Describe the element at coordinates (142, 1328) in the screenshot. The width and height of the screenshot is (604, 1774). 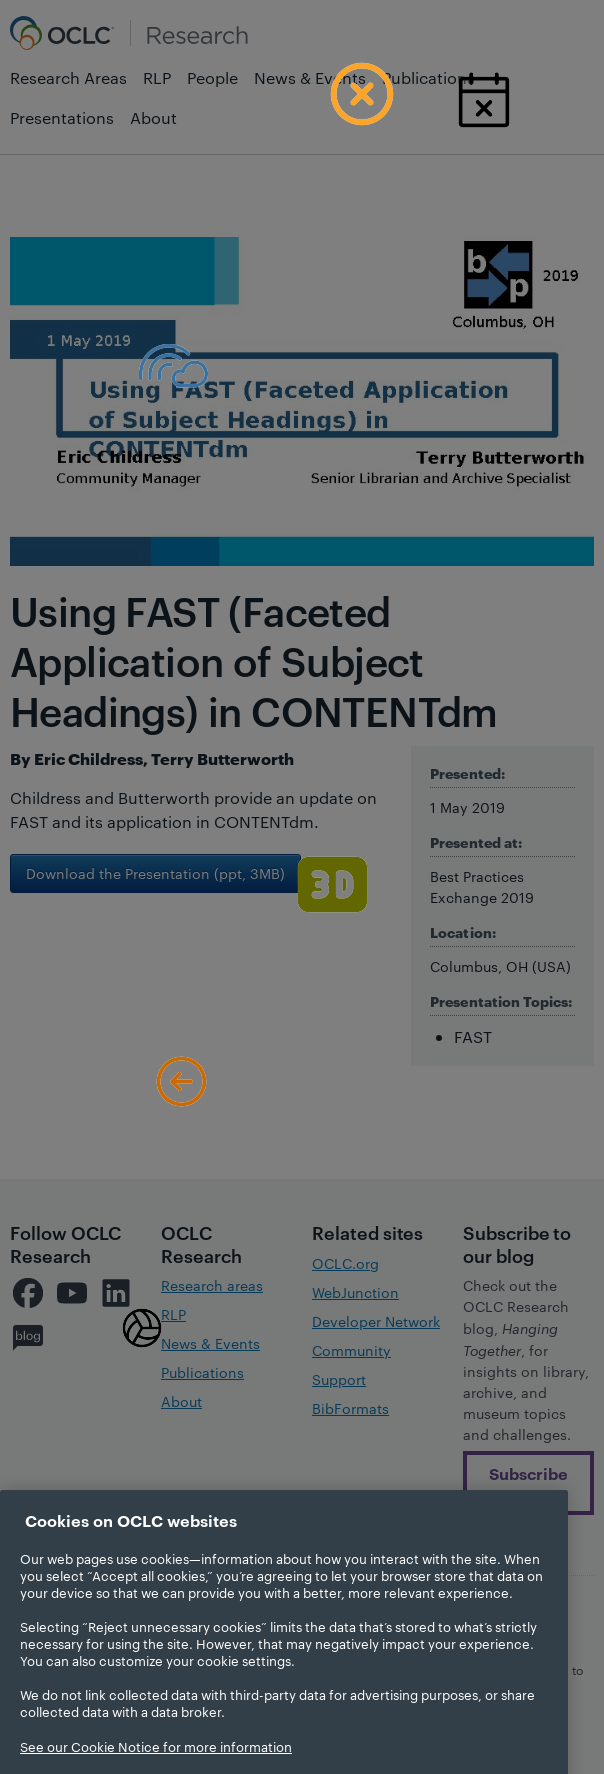
I see `access volleyball or beach sports content` at that location.